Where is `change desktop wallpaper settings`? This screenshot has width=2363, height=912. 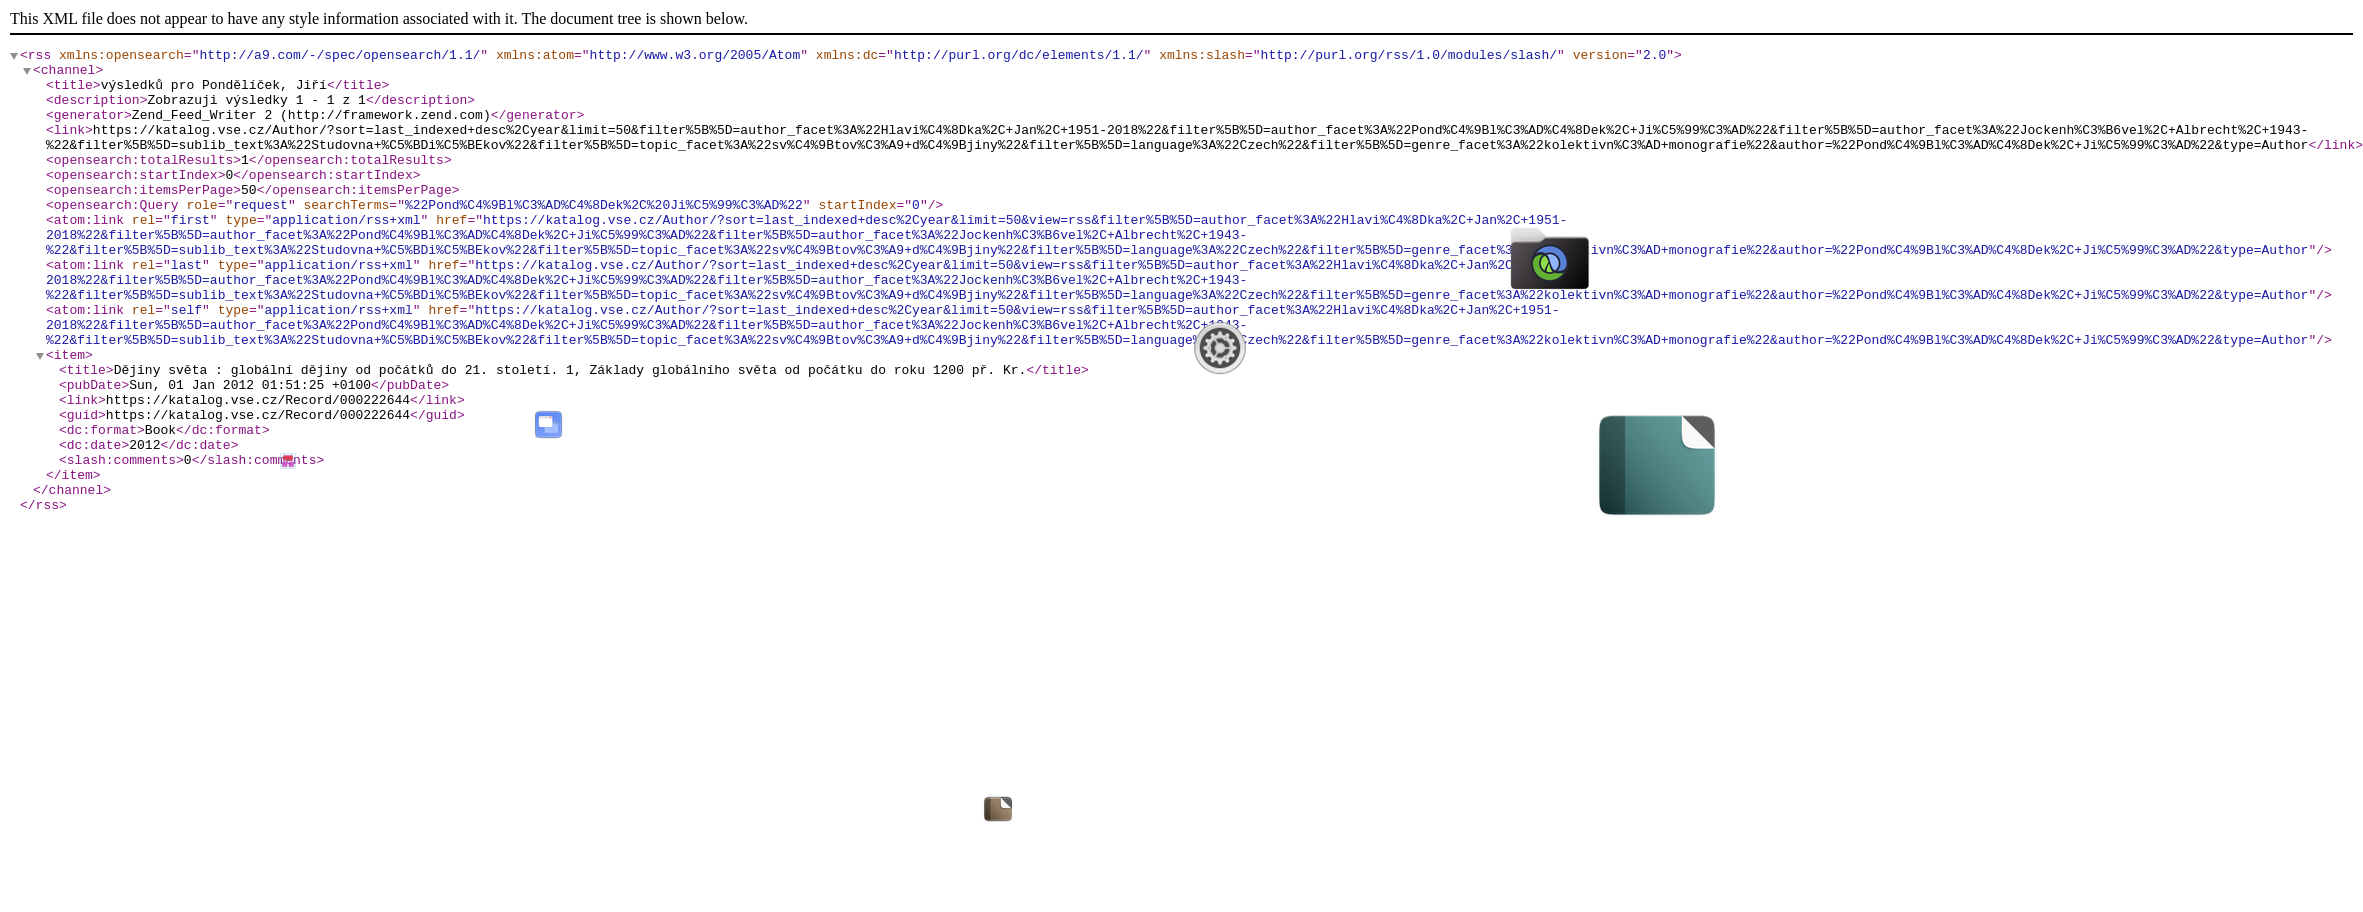
change desktop wallpaper settings is located at coordinates (1657, 461).